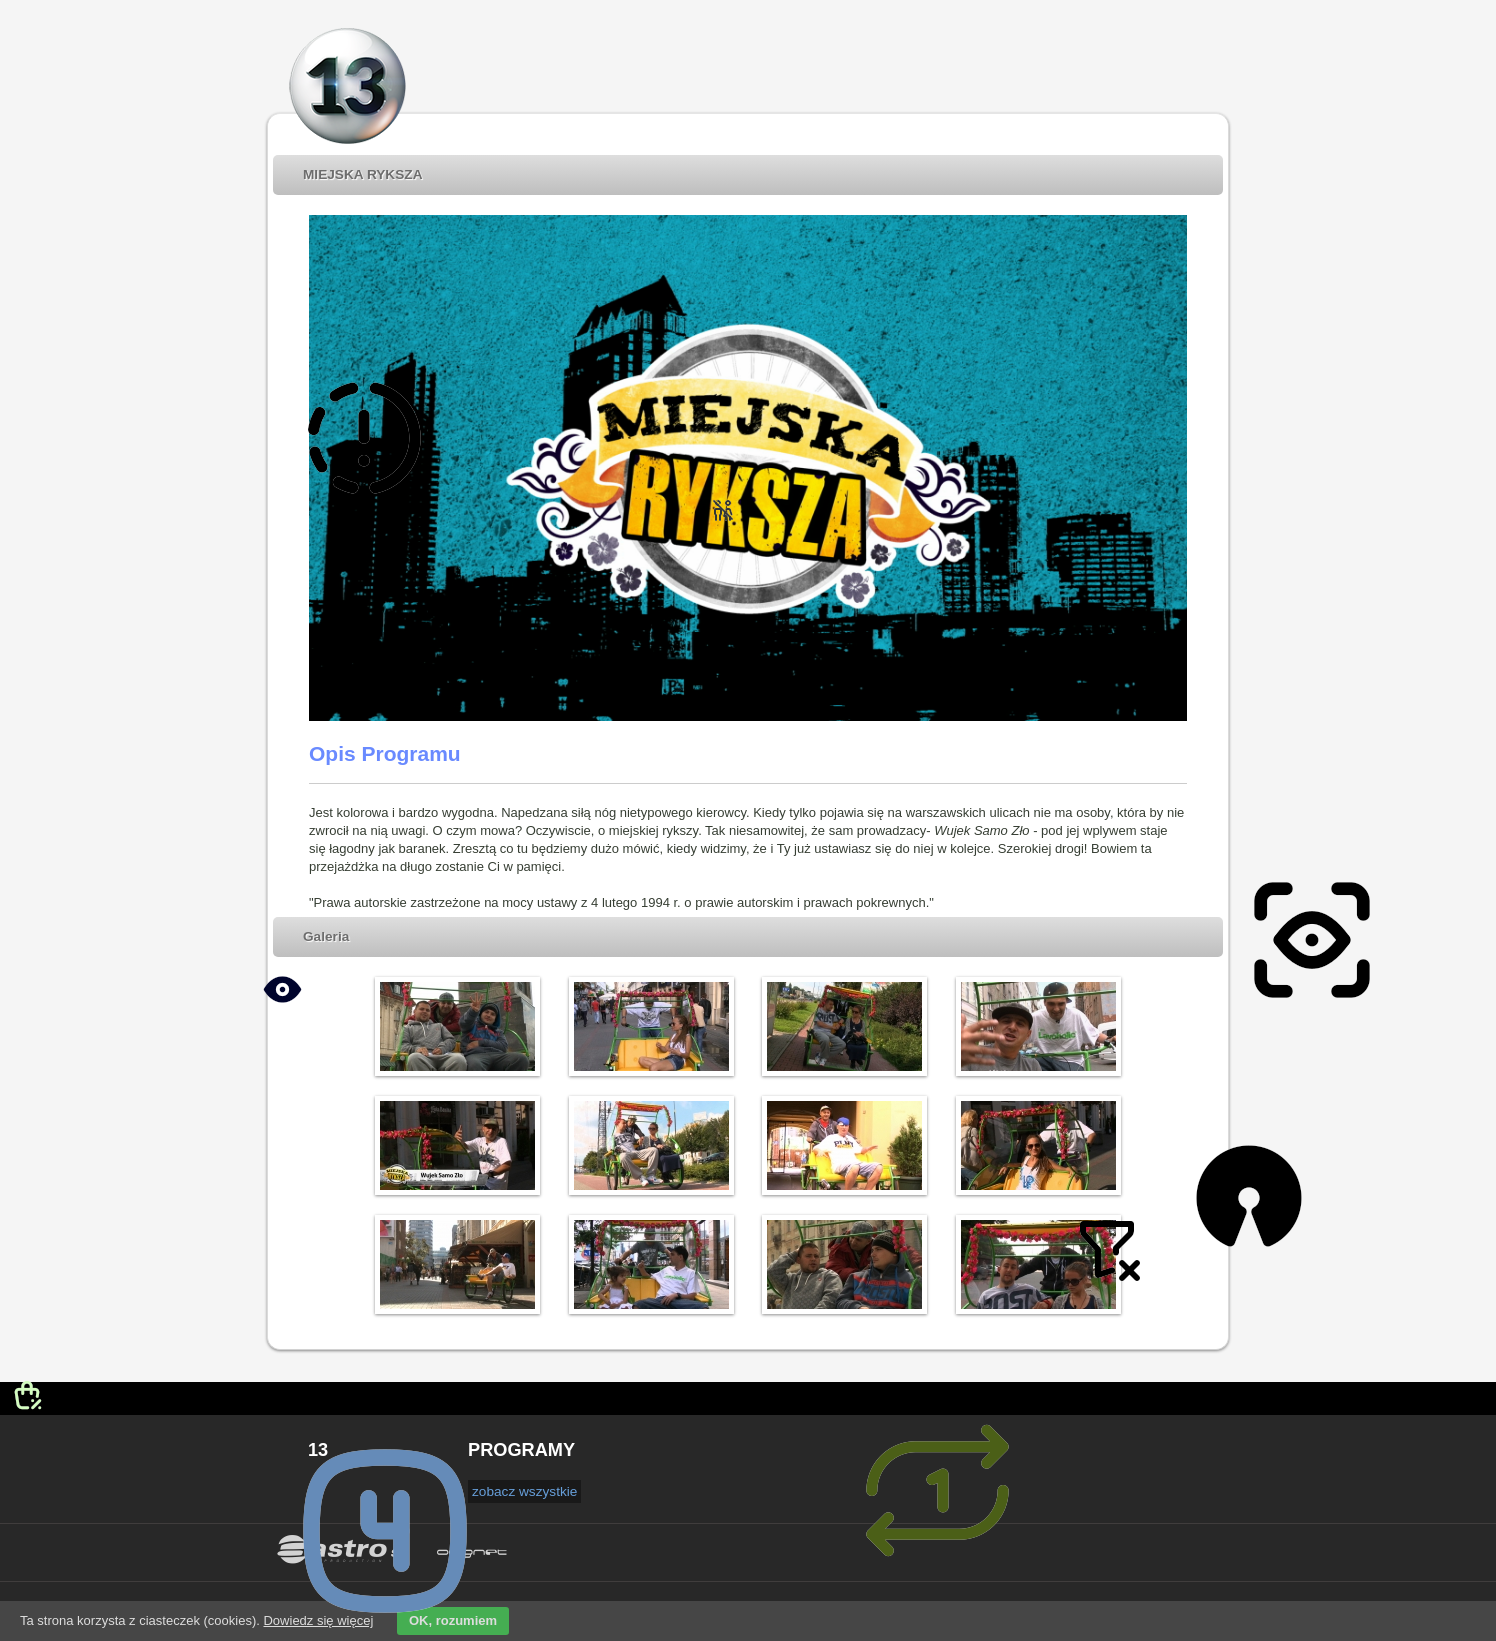 The height and width of the screenshot is (1641, 1496). What do you see at coordinates (1312, 940) in the screenshot?
I see `scan with eye recognition` at bounding box center [1312, 940].